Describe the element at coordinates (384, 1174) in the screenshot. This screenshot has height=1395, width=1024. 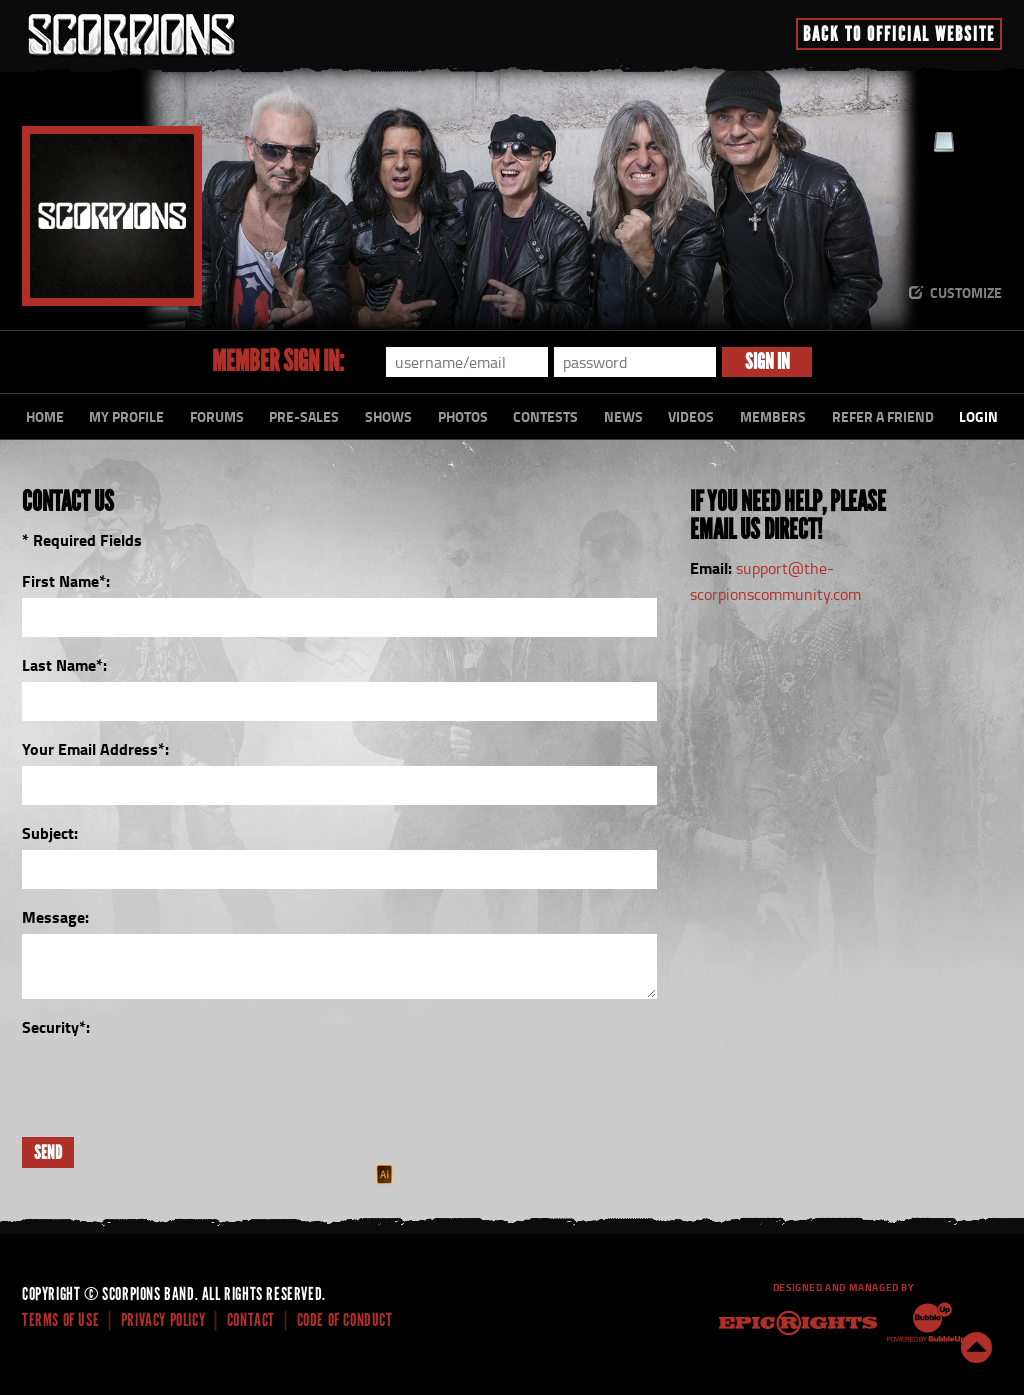
I see `open an Adobe Illustrator file` at that location.